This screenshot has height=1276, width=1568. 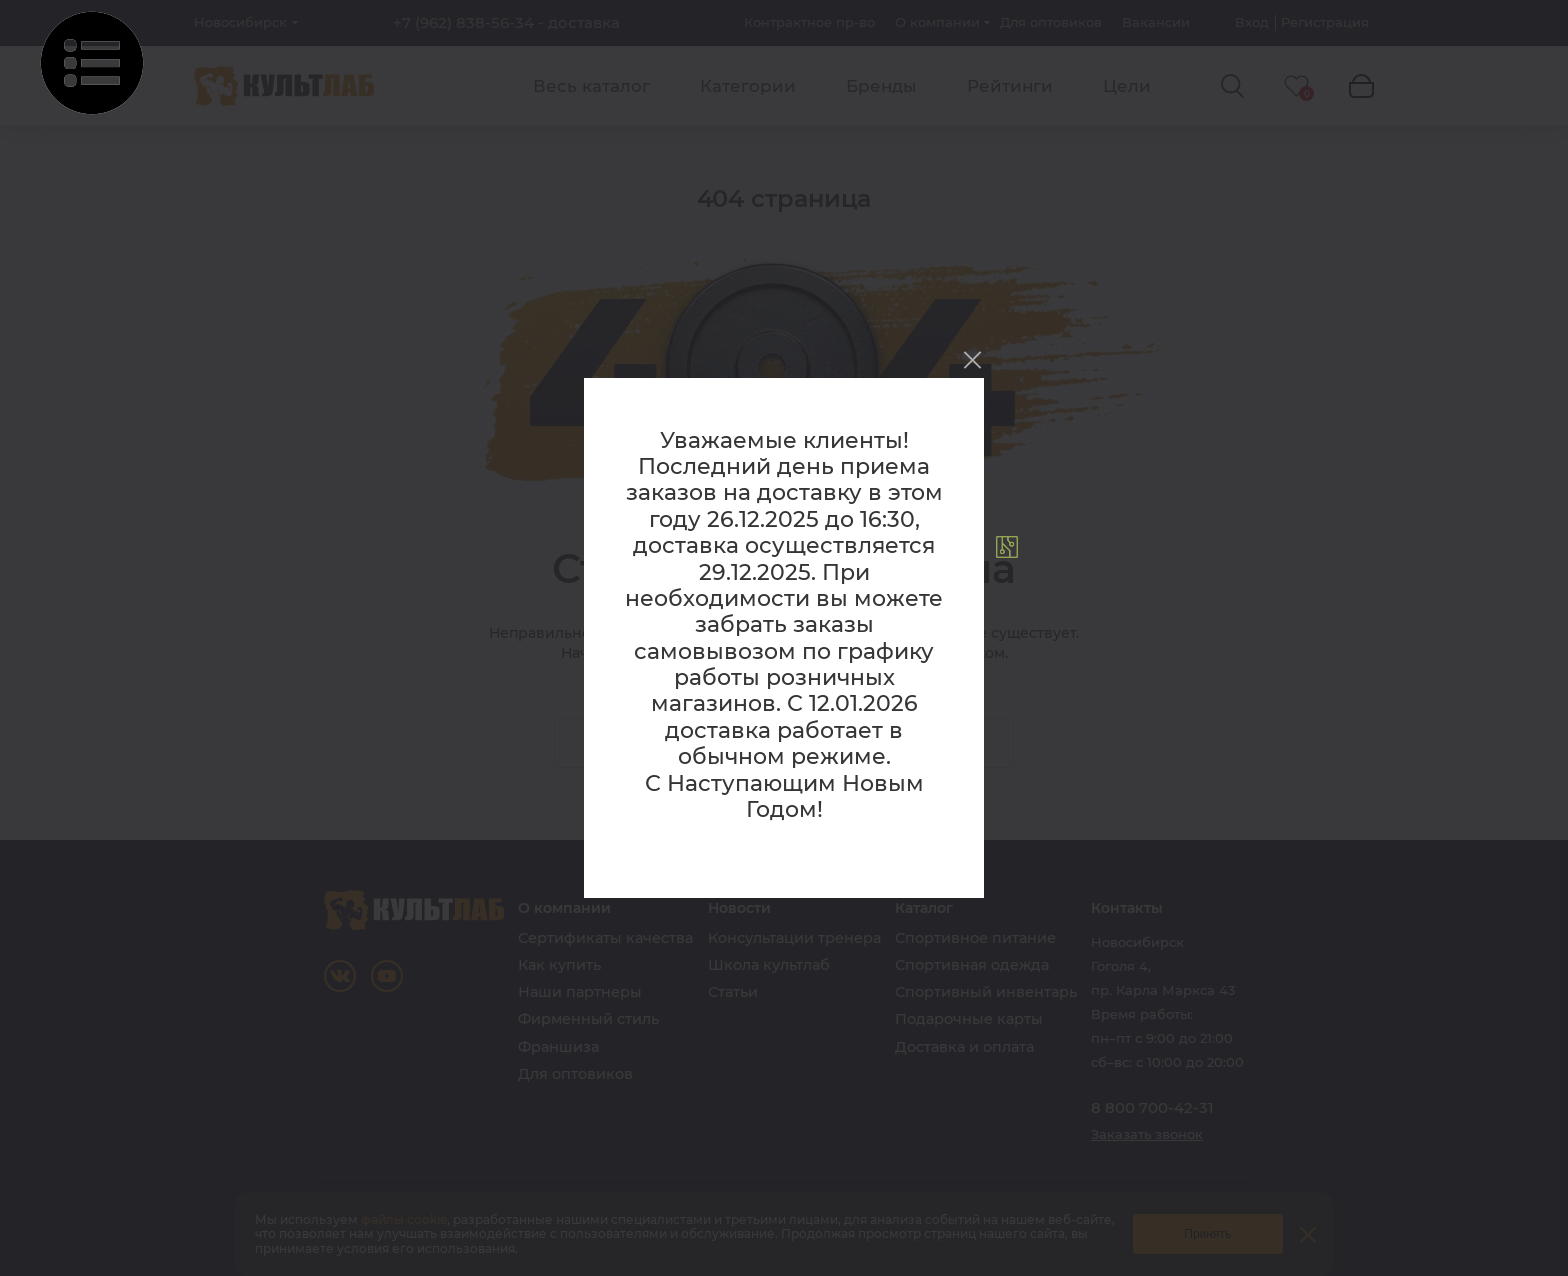 What do you see at coordinates (92, 63) in the screenshot?
I see `view list or menu options` at bounding box center [92, 63].